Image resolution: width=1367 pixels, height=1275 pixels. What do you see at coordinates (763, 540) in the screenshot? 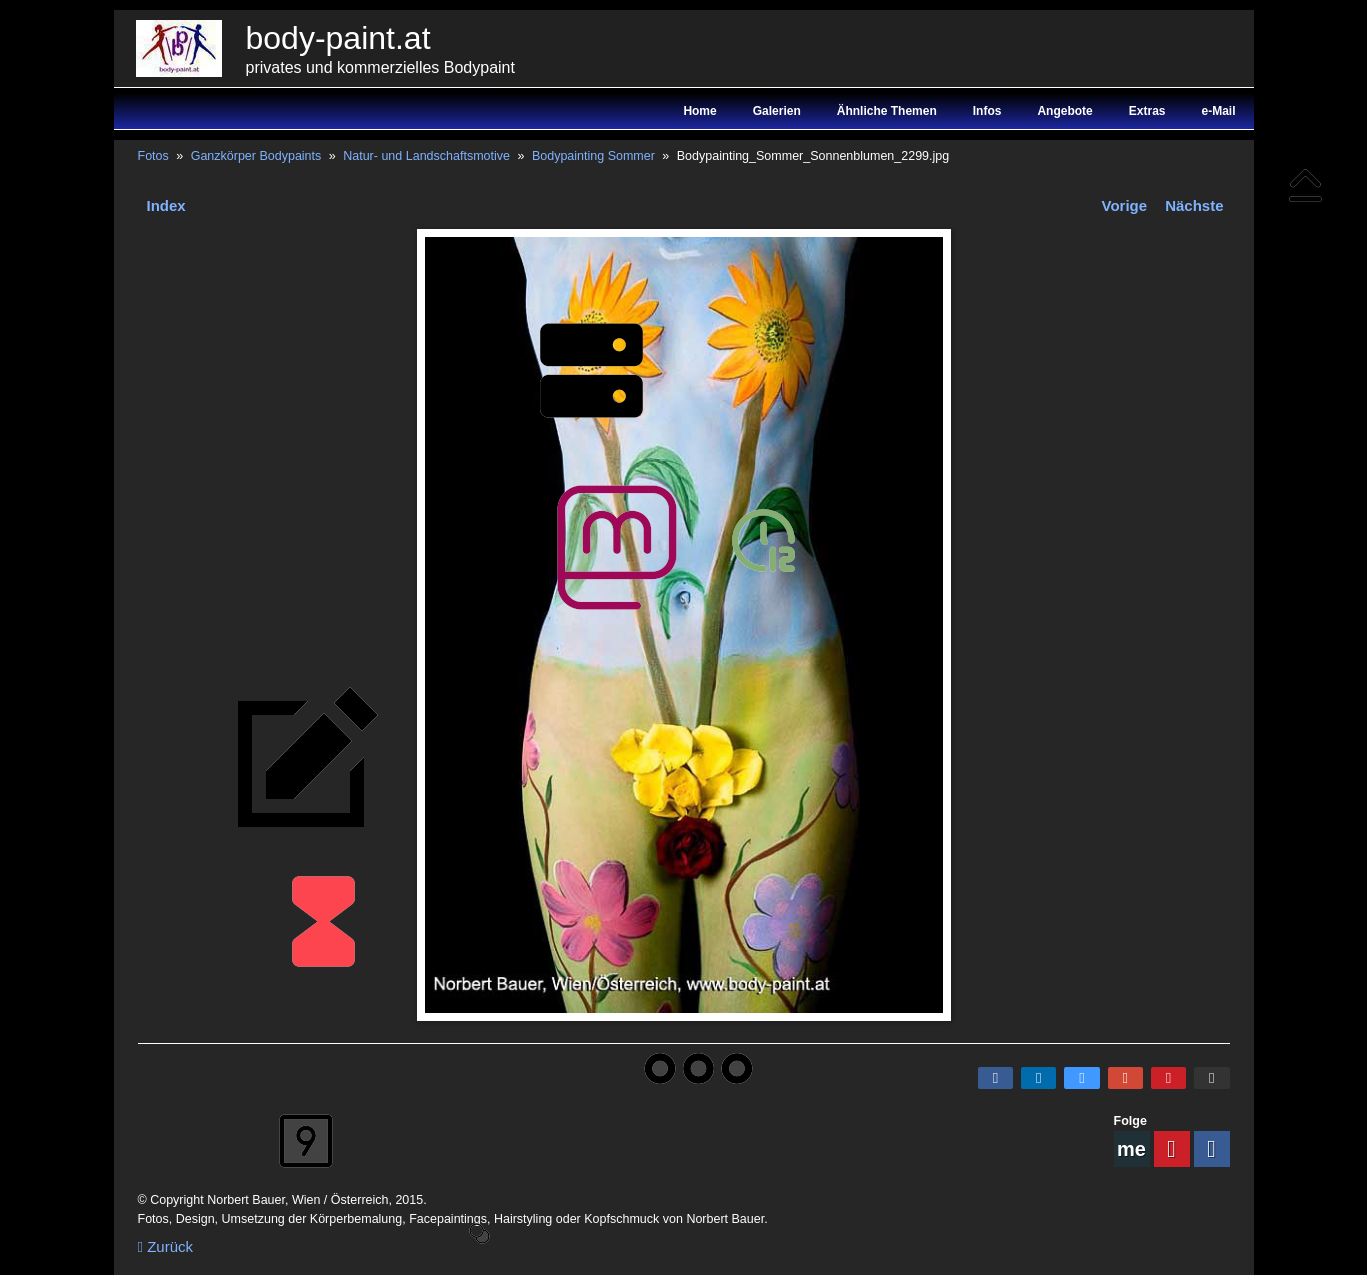
I see `view time in 12-hour format` at bounding box center [763, 540].